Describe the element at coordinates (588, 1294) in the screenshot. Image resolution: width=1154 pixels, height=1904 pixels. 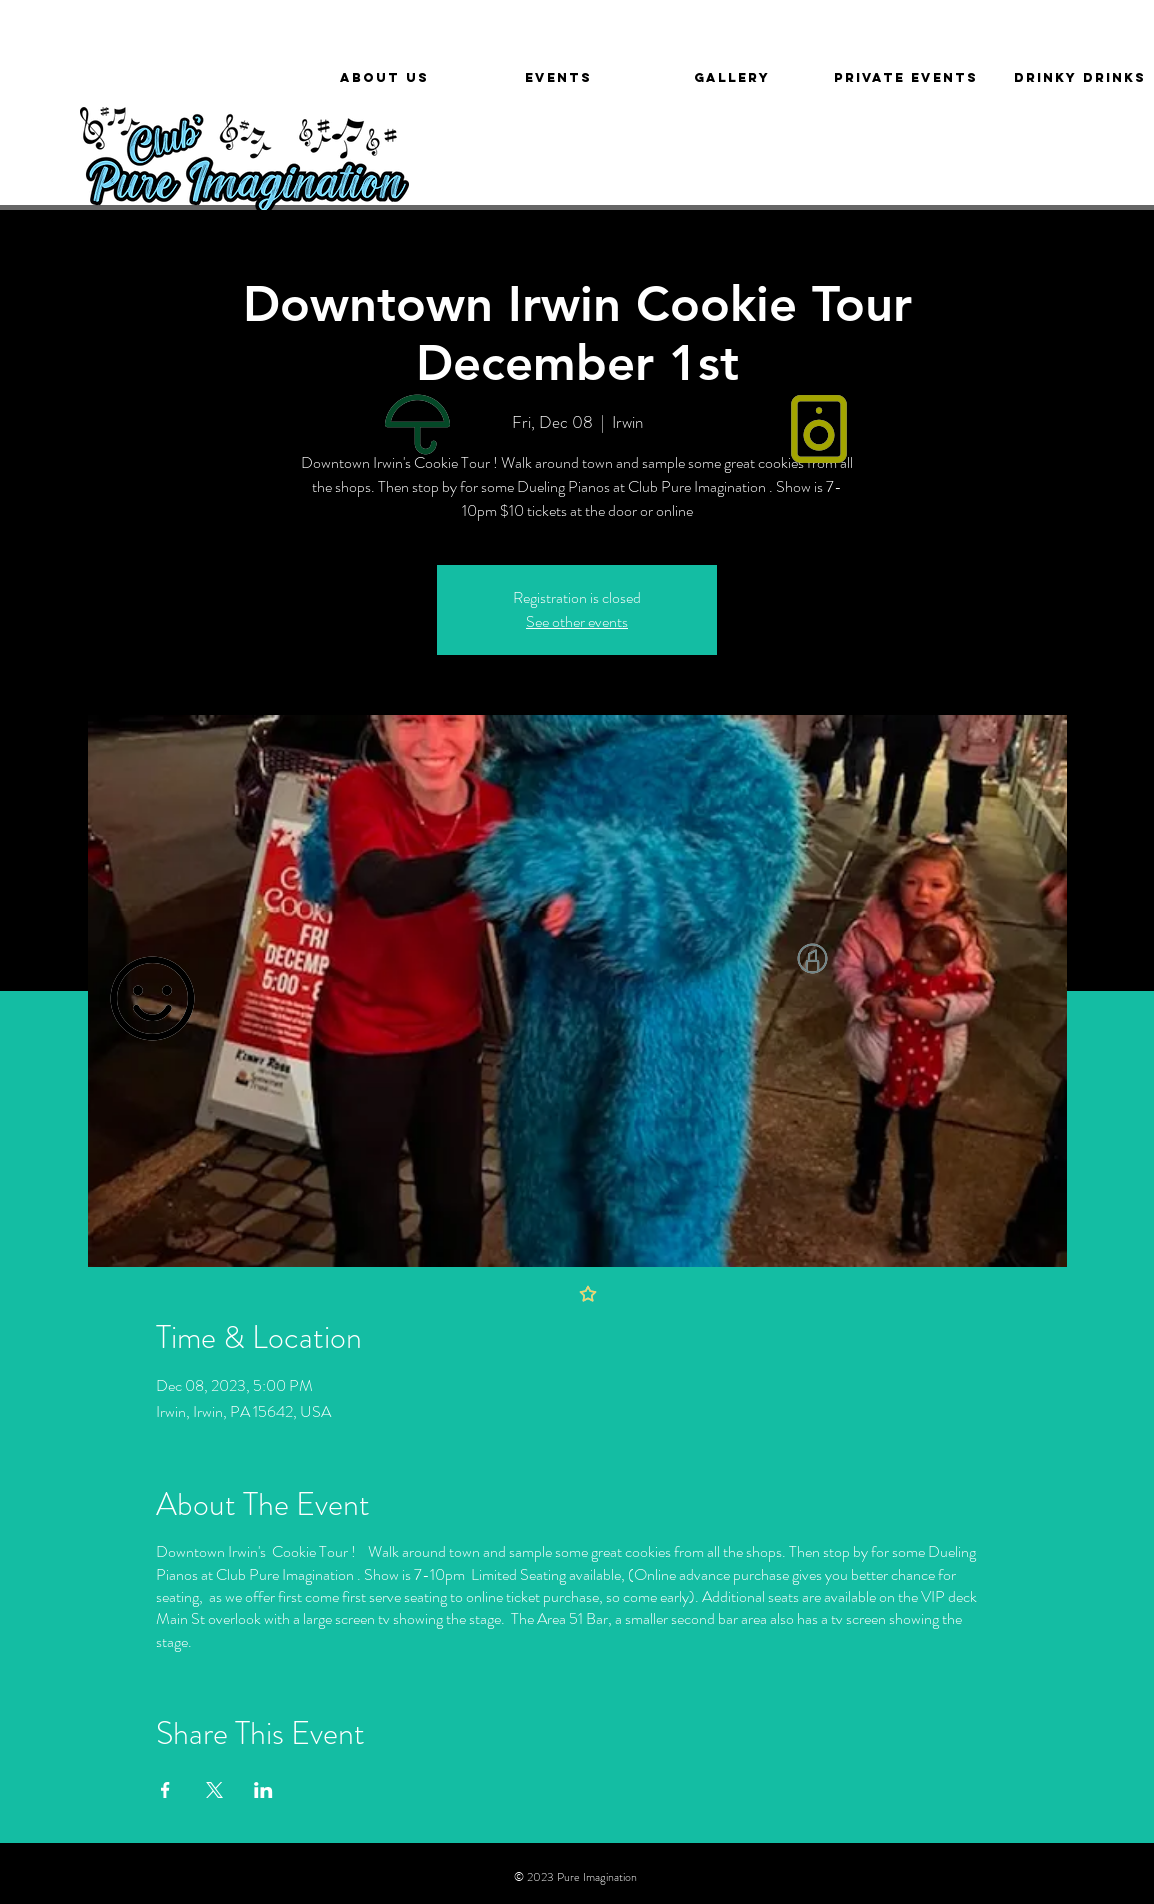
I see `add item to favorites` at that location.